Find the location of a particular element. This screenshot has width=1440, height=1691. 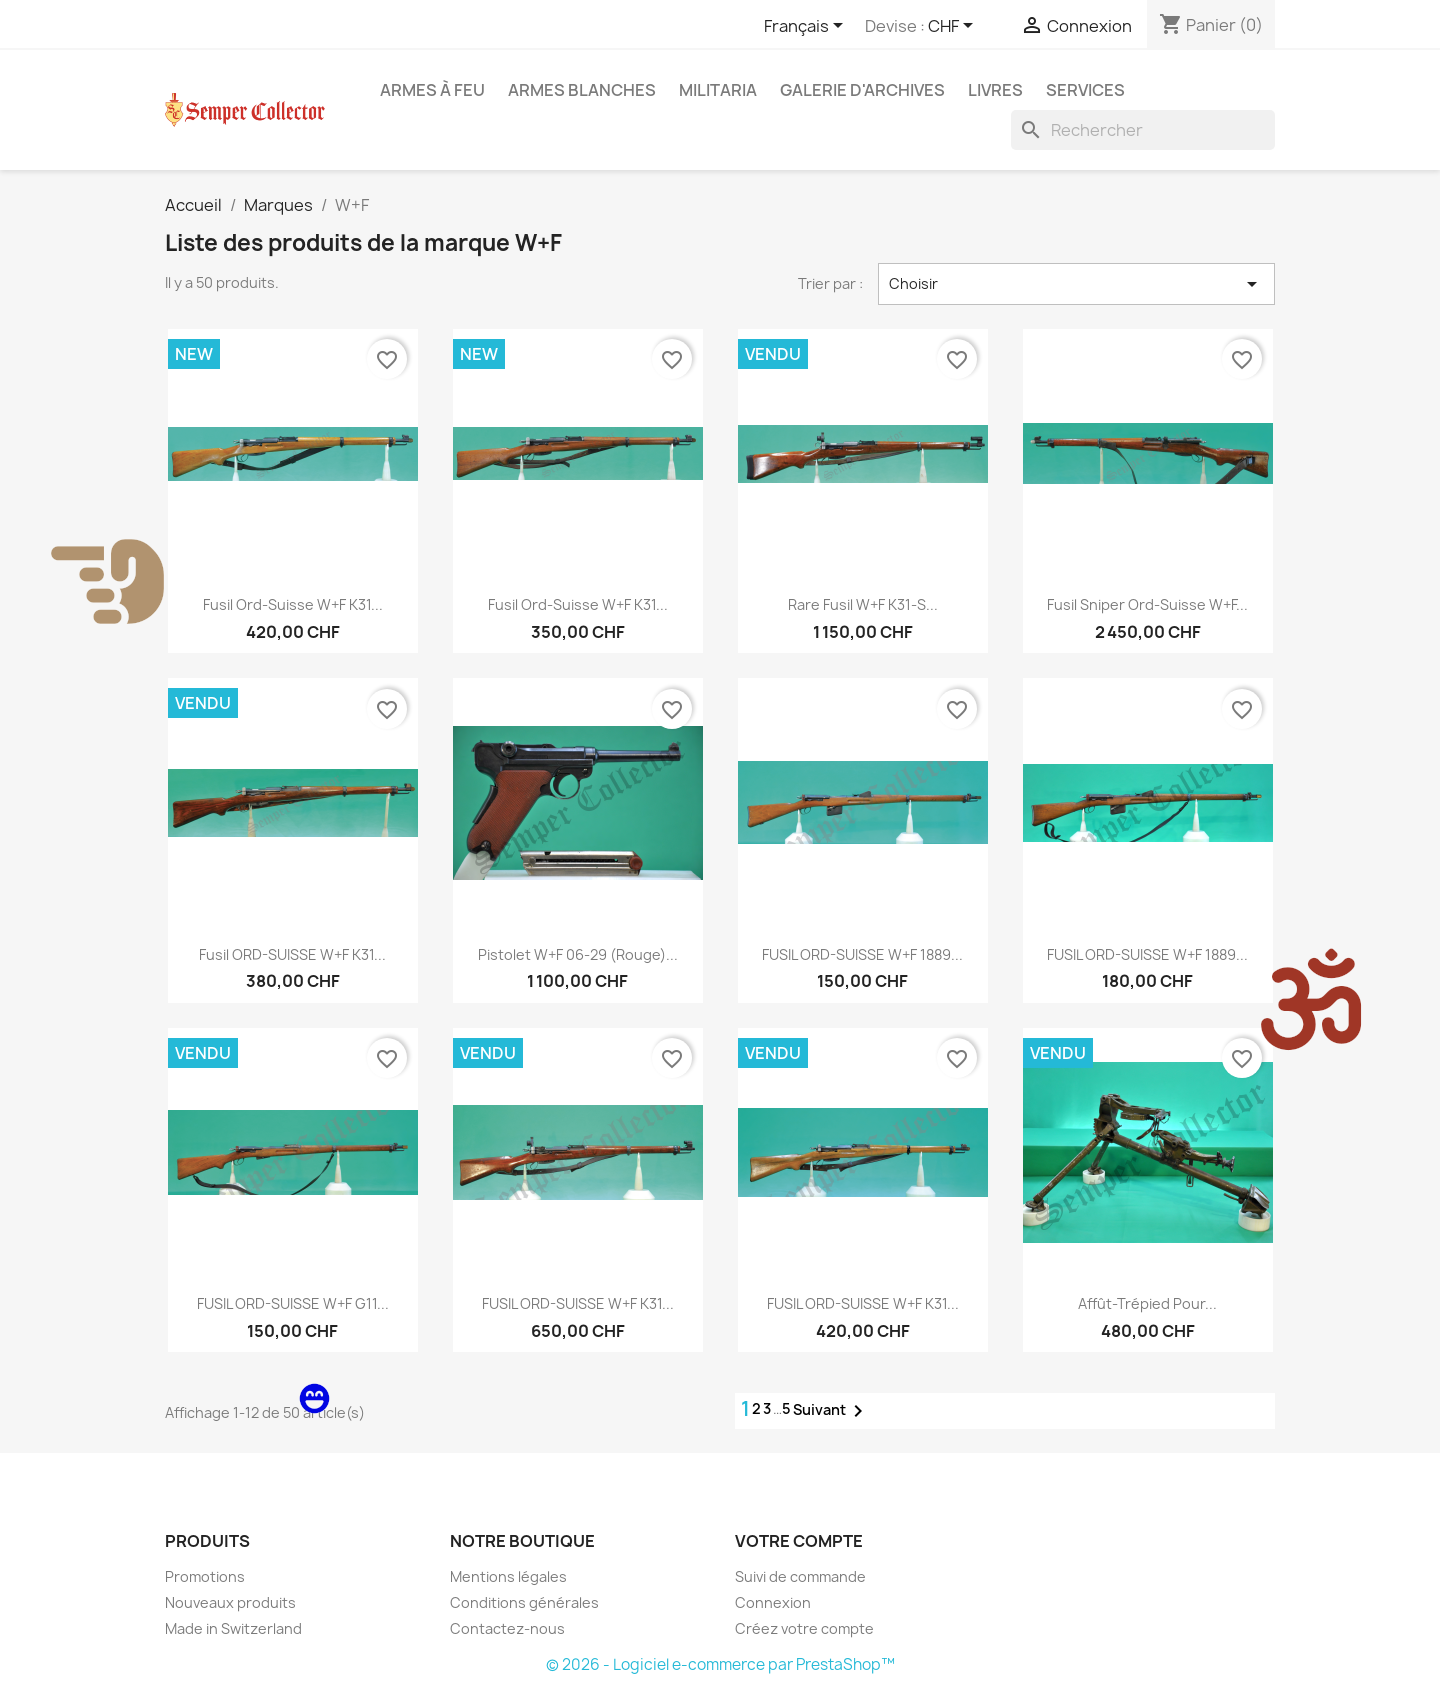

add a laughing emoji reaction is located at coordinates (314, 1398).